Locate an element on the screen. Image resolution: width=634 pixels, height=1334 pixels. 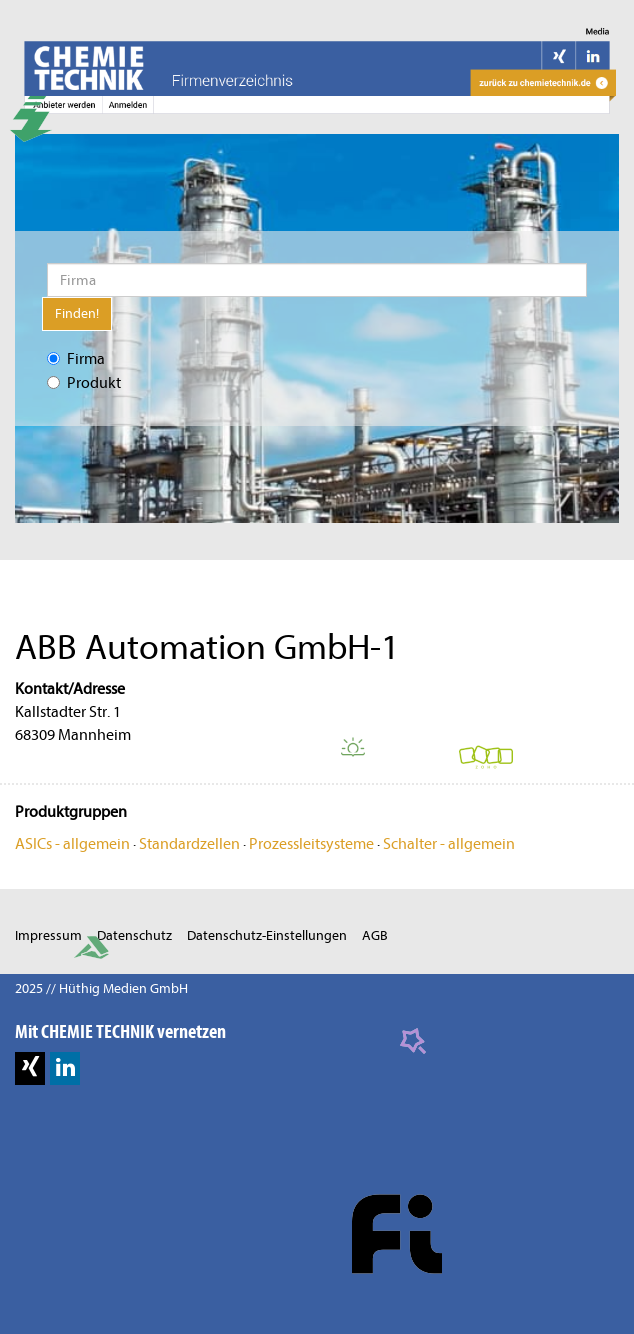
fi bank app logo is located at coordinates (397, 1234).